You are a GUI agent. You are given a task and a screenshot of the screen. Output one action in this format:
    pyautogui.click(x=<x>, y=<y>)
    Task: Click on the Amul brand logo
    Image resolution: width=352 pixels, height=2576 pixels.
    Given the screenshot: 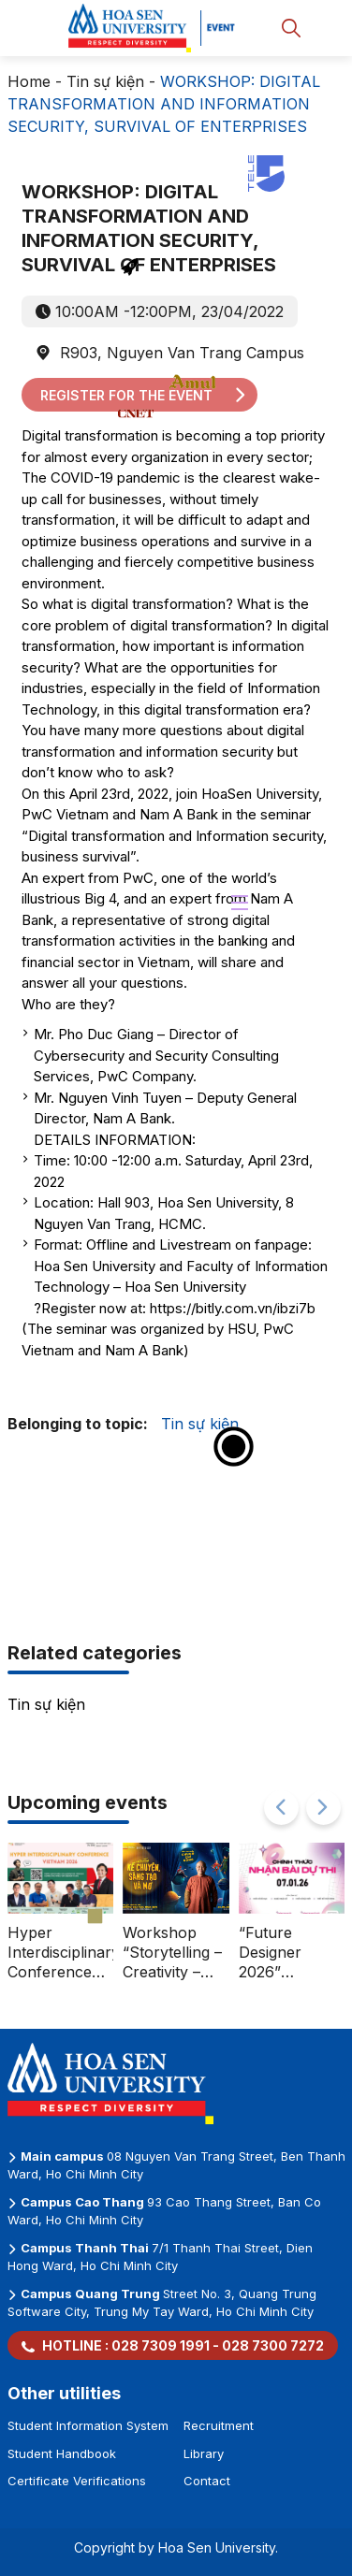 What is the action you would take?
    pyautogui.click(x=193, y=383)
    